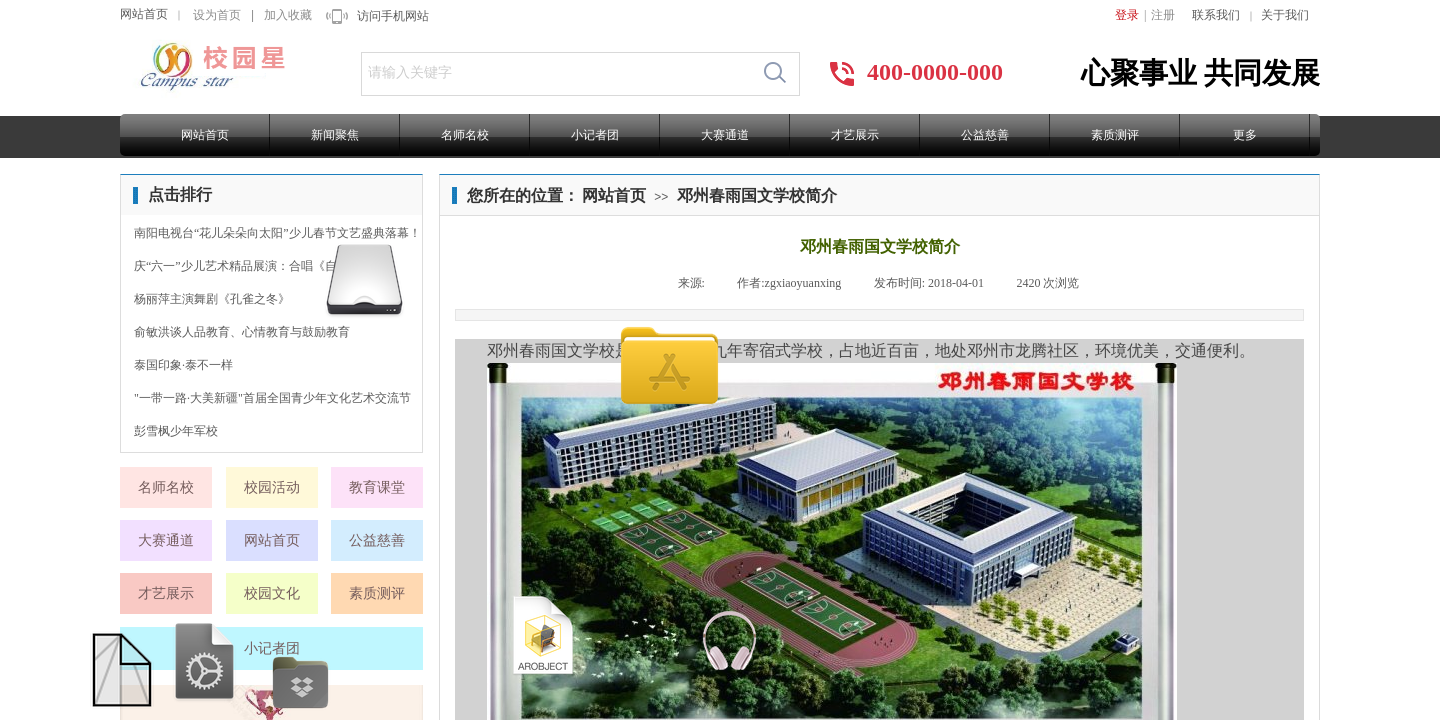 This screenshot has height=720, width=1440. I want to click on view email drafts folder, so click(122, 670).